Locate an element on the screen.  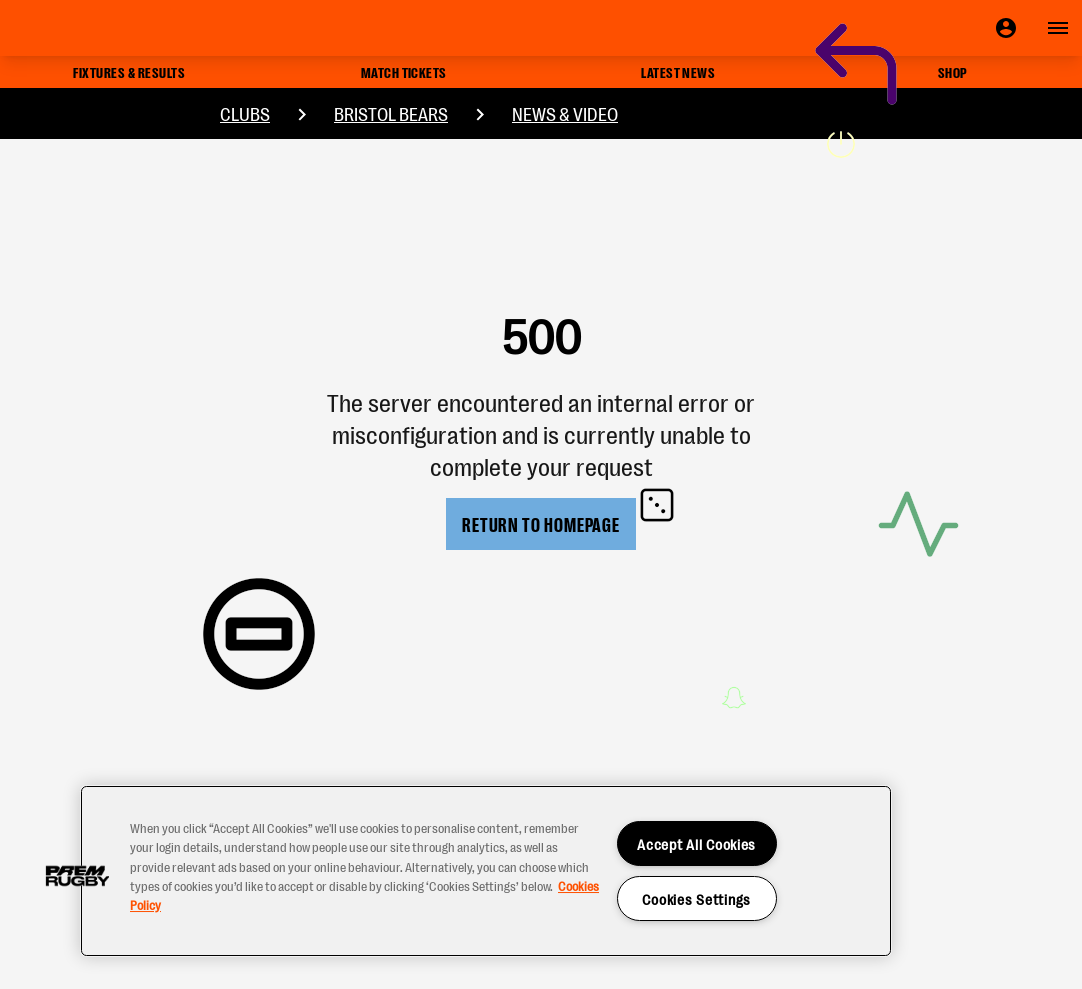
open snapchat app is located at coordinates (734, 698).